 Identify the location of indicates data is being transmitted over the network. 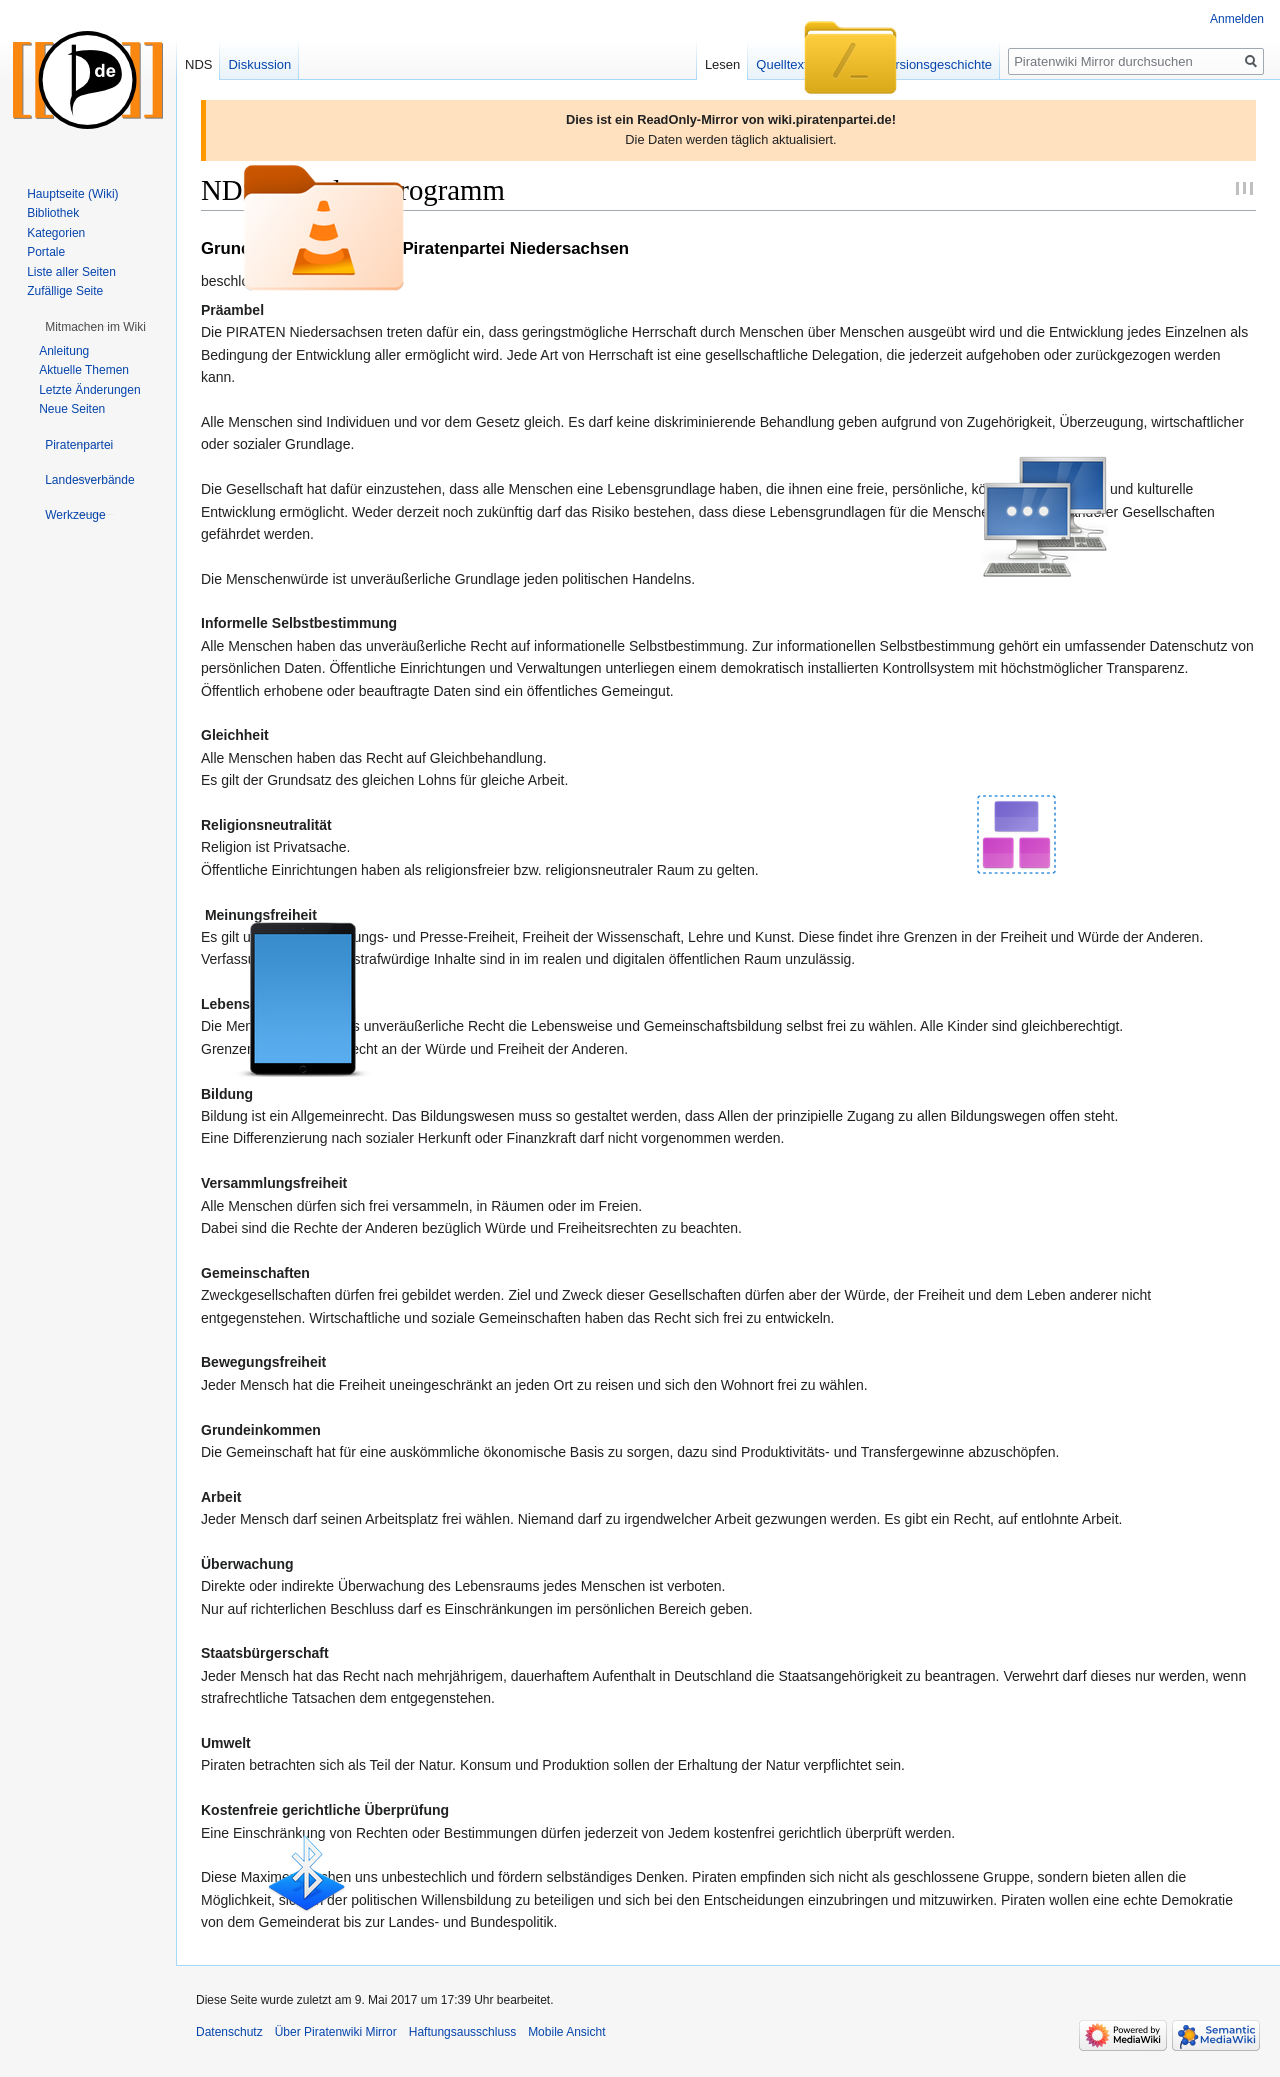
(1044, 517).